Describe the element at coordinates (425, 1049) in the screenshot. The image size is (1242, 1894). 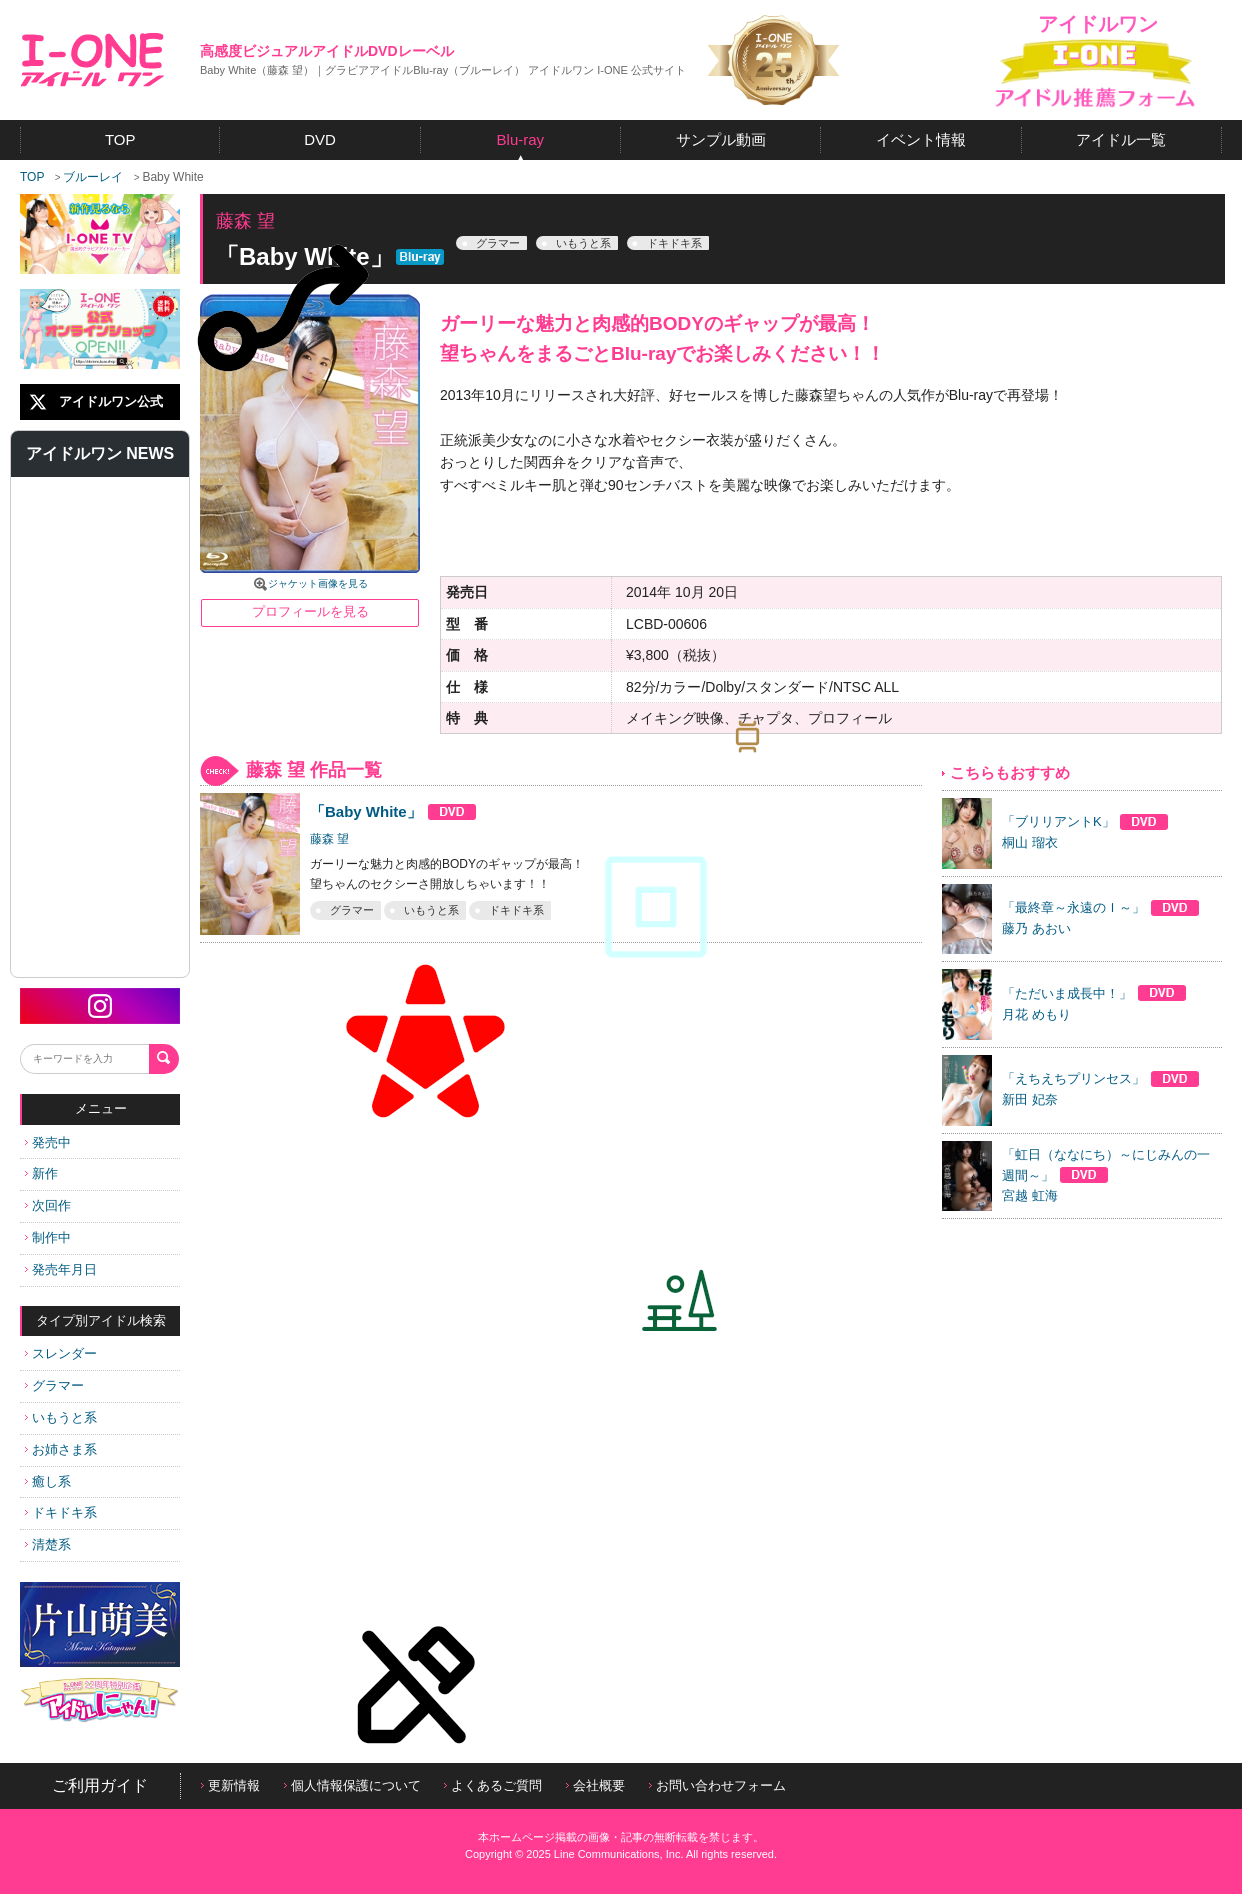
I see `indicates occult or mystical category` at that location.